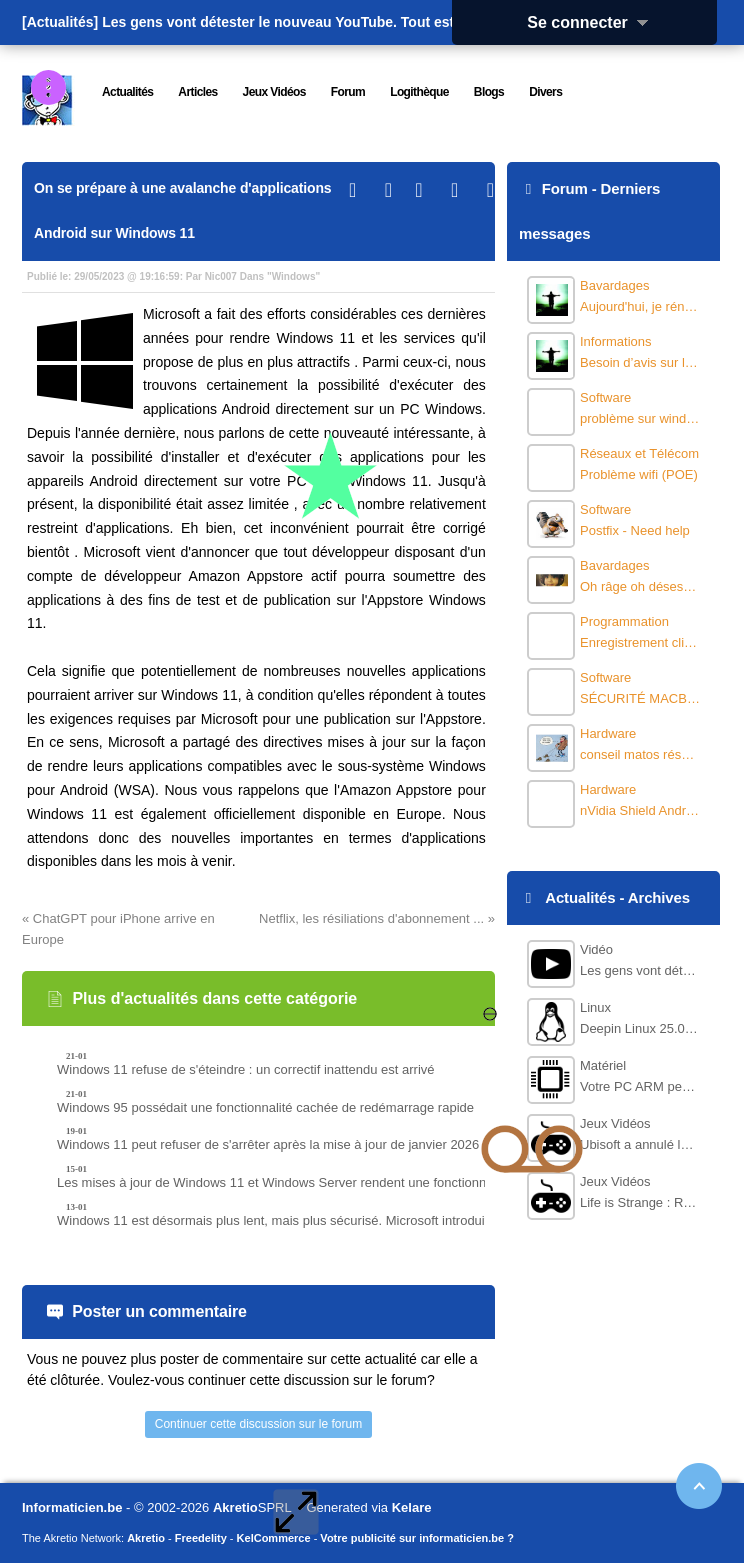 The image size is (744, 1563). Describe the element at coordinates (532, 1149) in the screenshot. I see `access voicemail messages` at that location.